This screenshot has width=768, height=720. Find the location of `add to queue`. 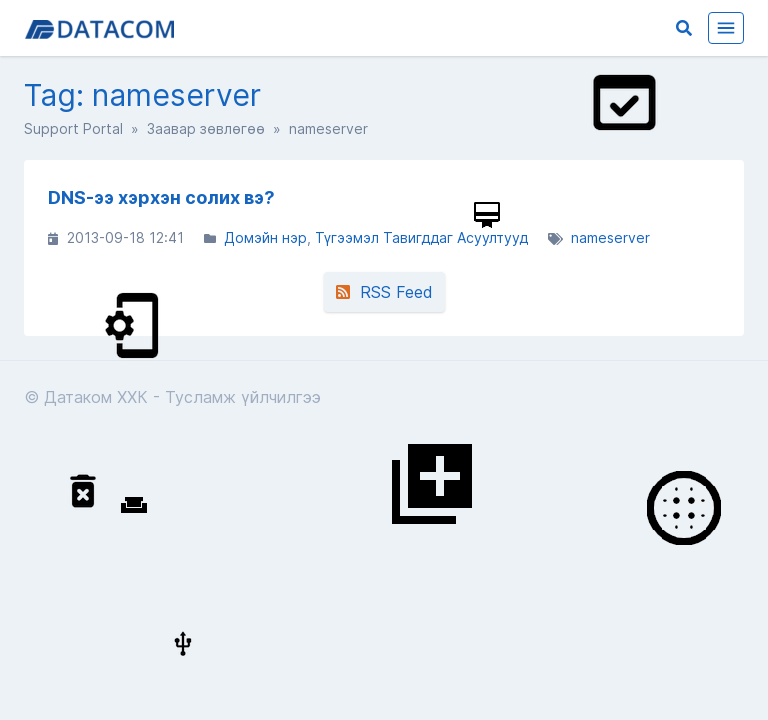

add to queue is located at coordinates (432, 484).